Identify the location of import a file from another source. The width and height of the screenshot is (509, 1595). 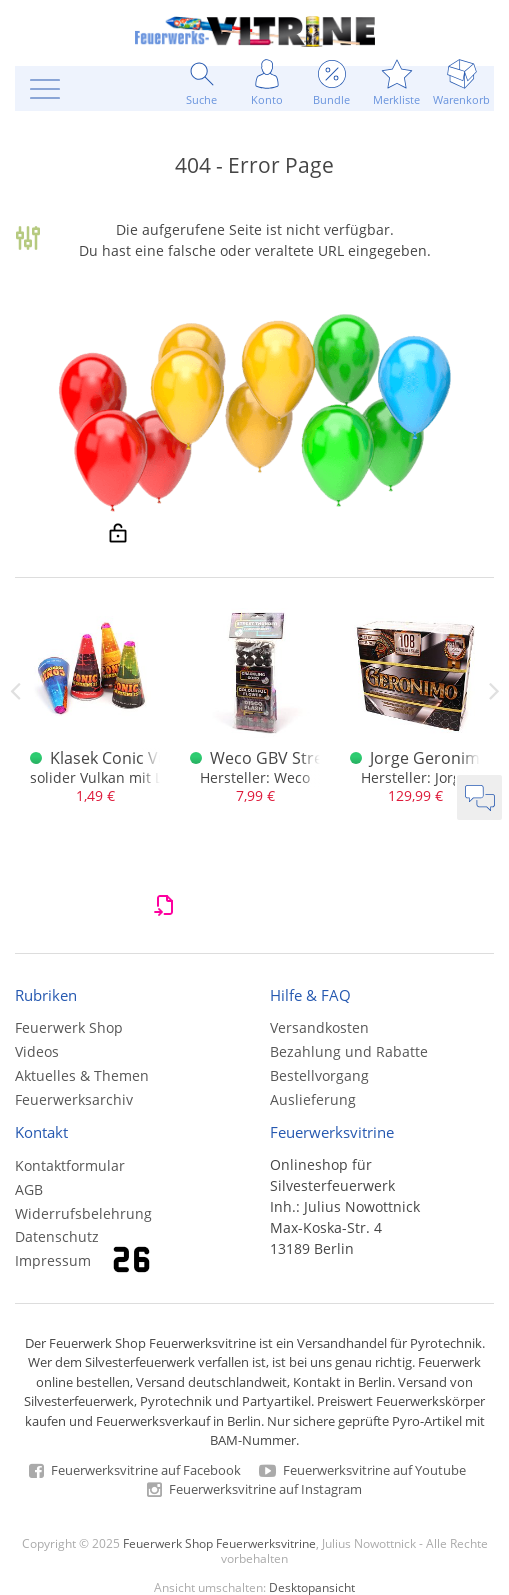
(165, 905).